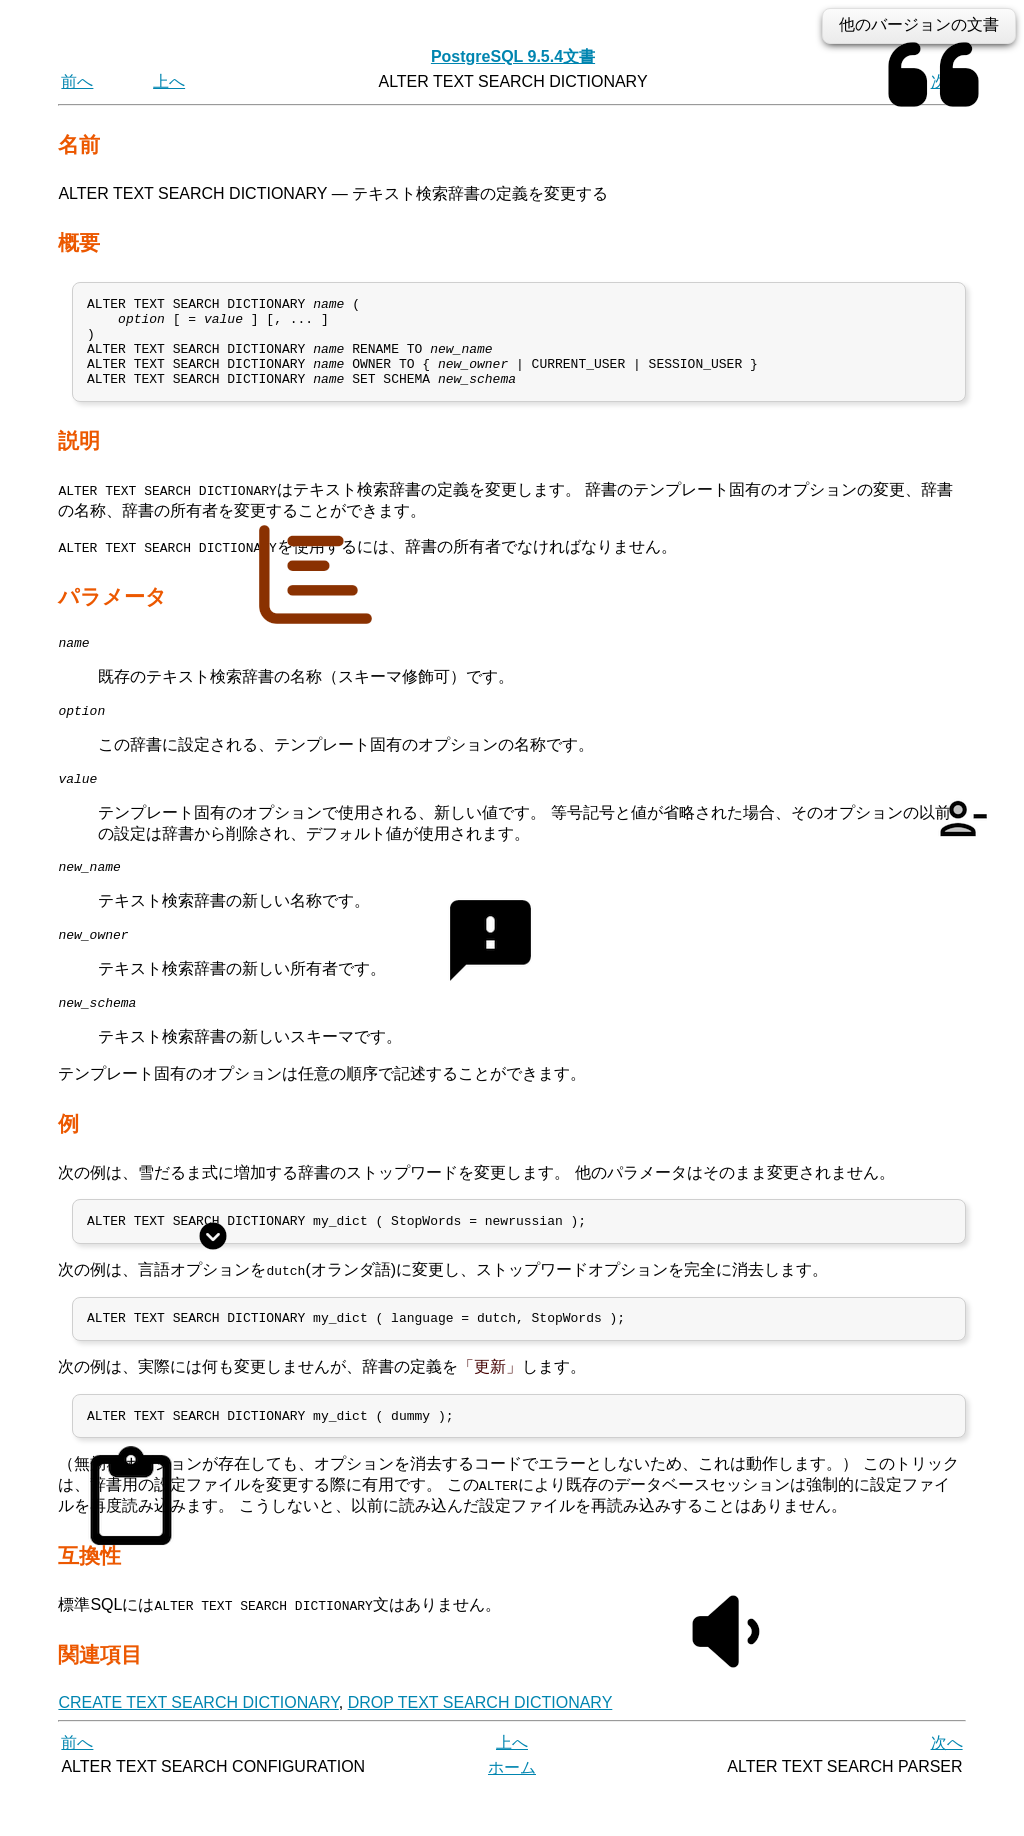  Describe the element at coordinates (213, 1236) in the screenshot. I see `expand content or show more details` at that location.